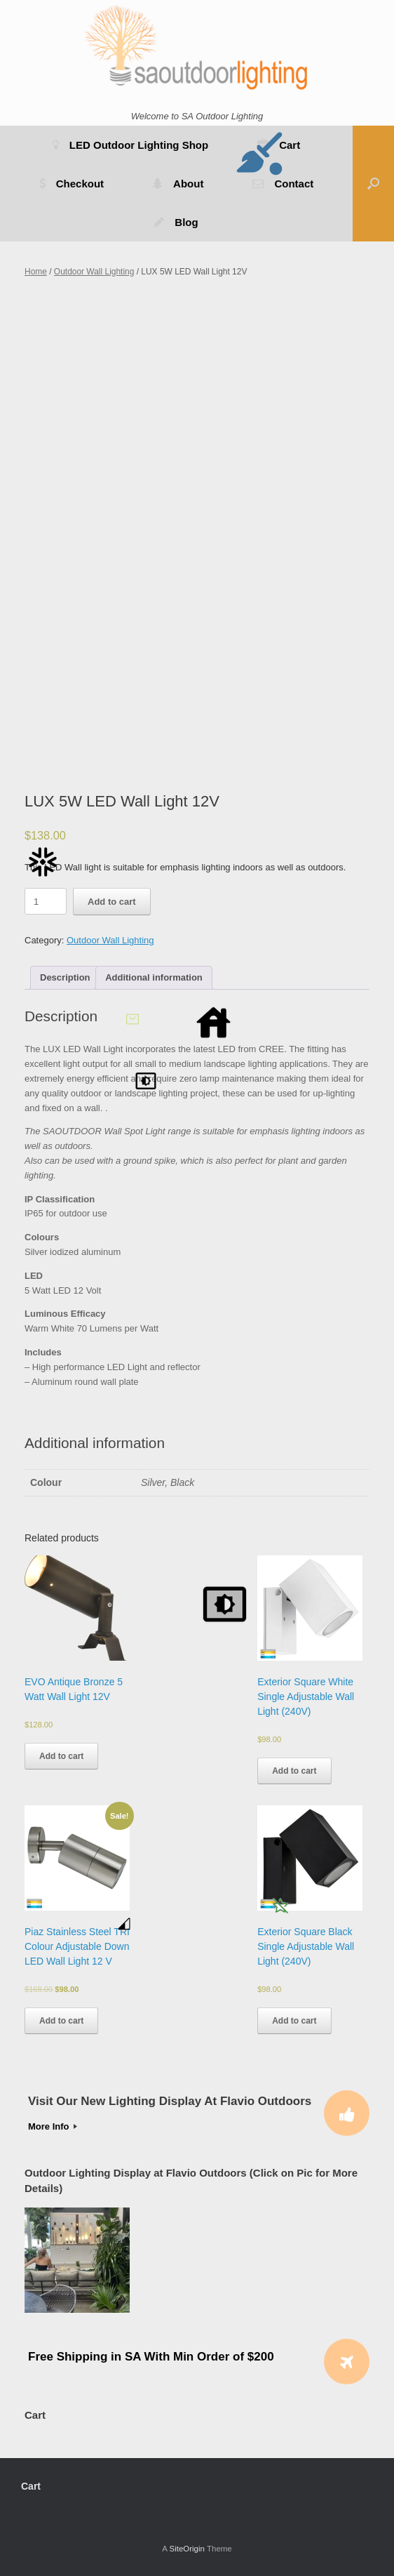 The image size is (394, 2576). What do you see at coordinates (280, 1906) in the screenshot?
I see `remove from favorites` at bounding box center [280, 1906].